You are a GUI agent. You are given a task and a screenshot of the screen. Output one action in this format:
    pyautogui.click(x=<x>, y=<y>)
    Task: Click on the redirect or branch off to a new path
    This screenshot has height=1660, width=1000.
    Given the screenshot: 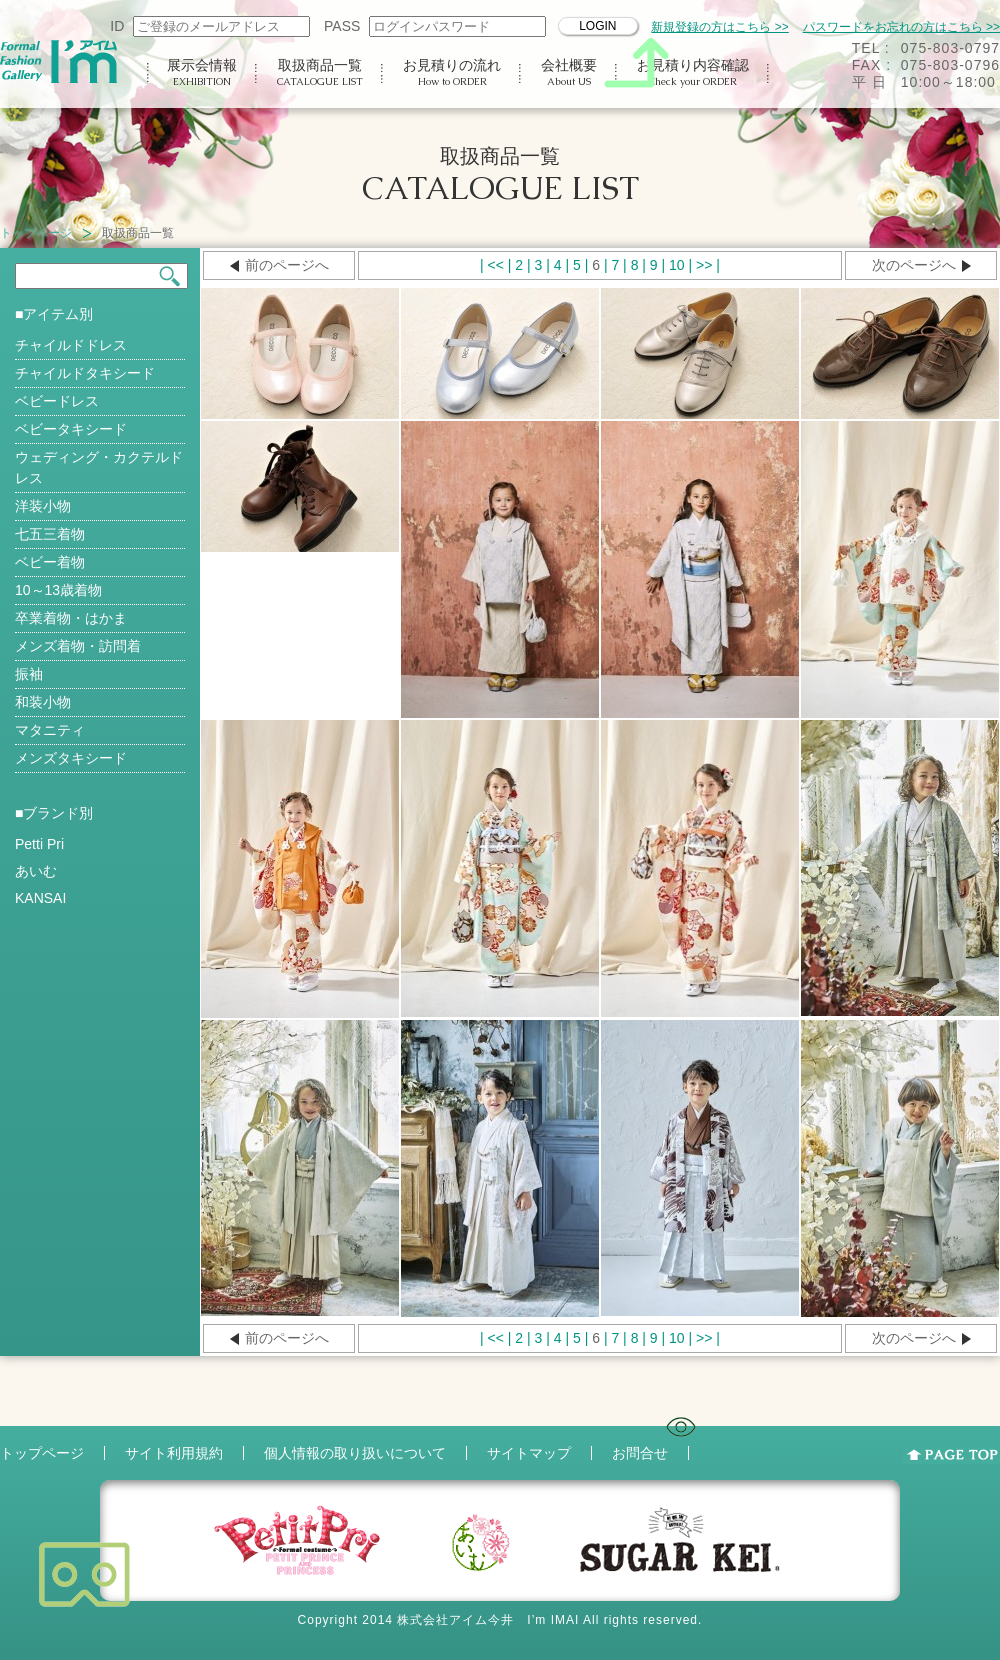 What is the action you would take?
    pyautogui.click(x=639, y=65)
    